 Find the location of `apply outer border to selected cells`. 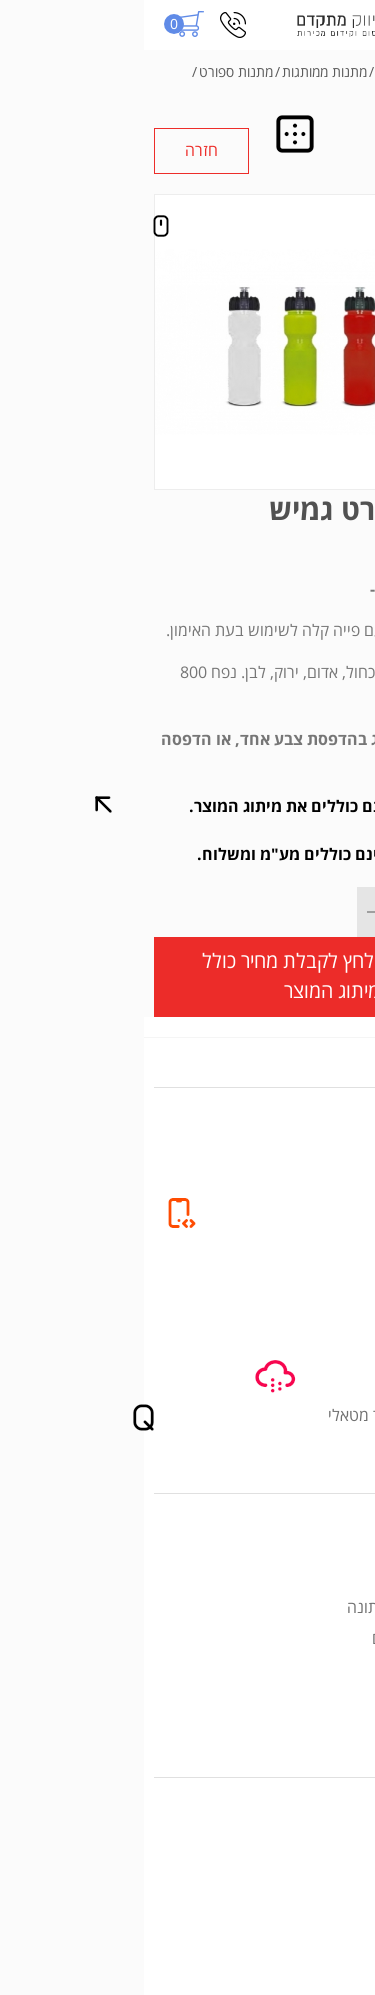

apply outer border to selected cells is located at coordinates (295, 134).